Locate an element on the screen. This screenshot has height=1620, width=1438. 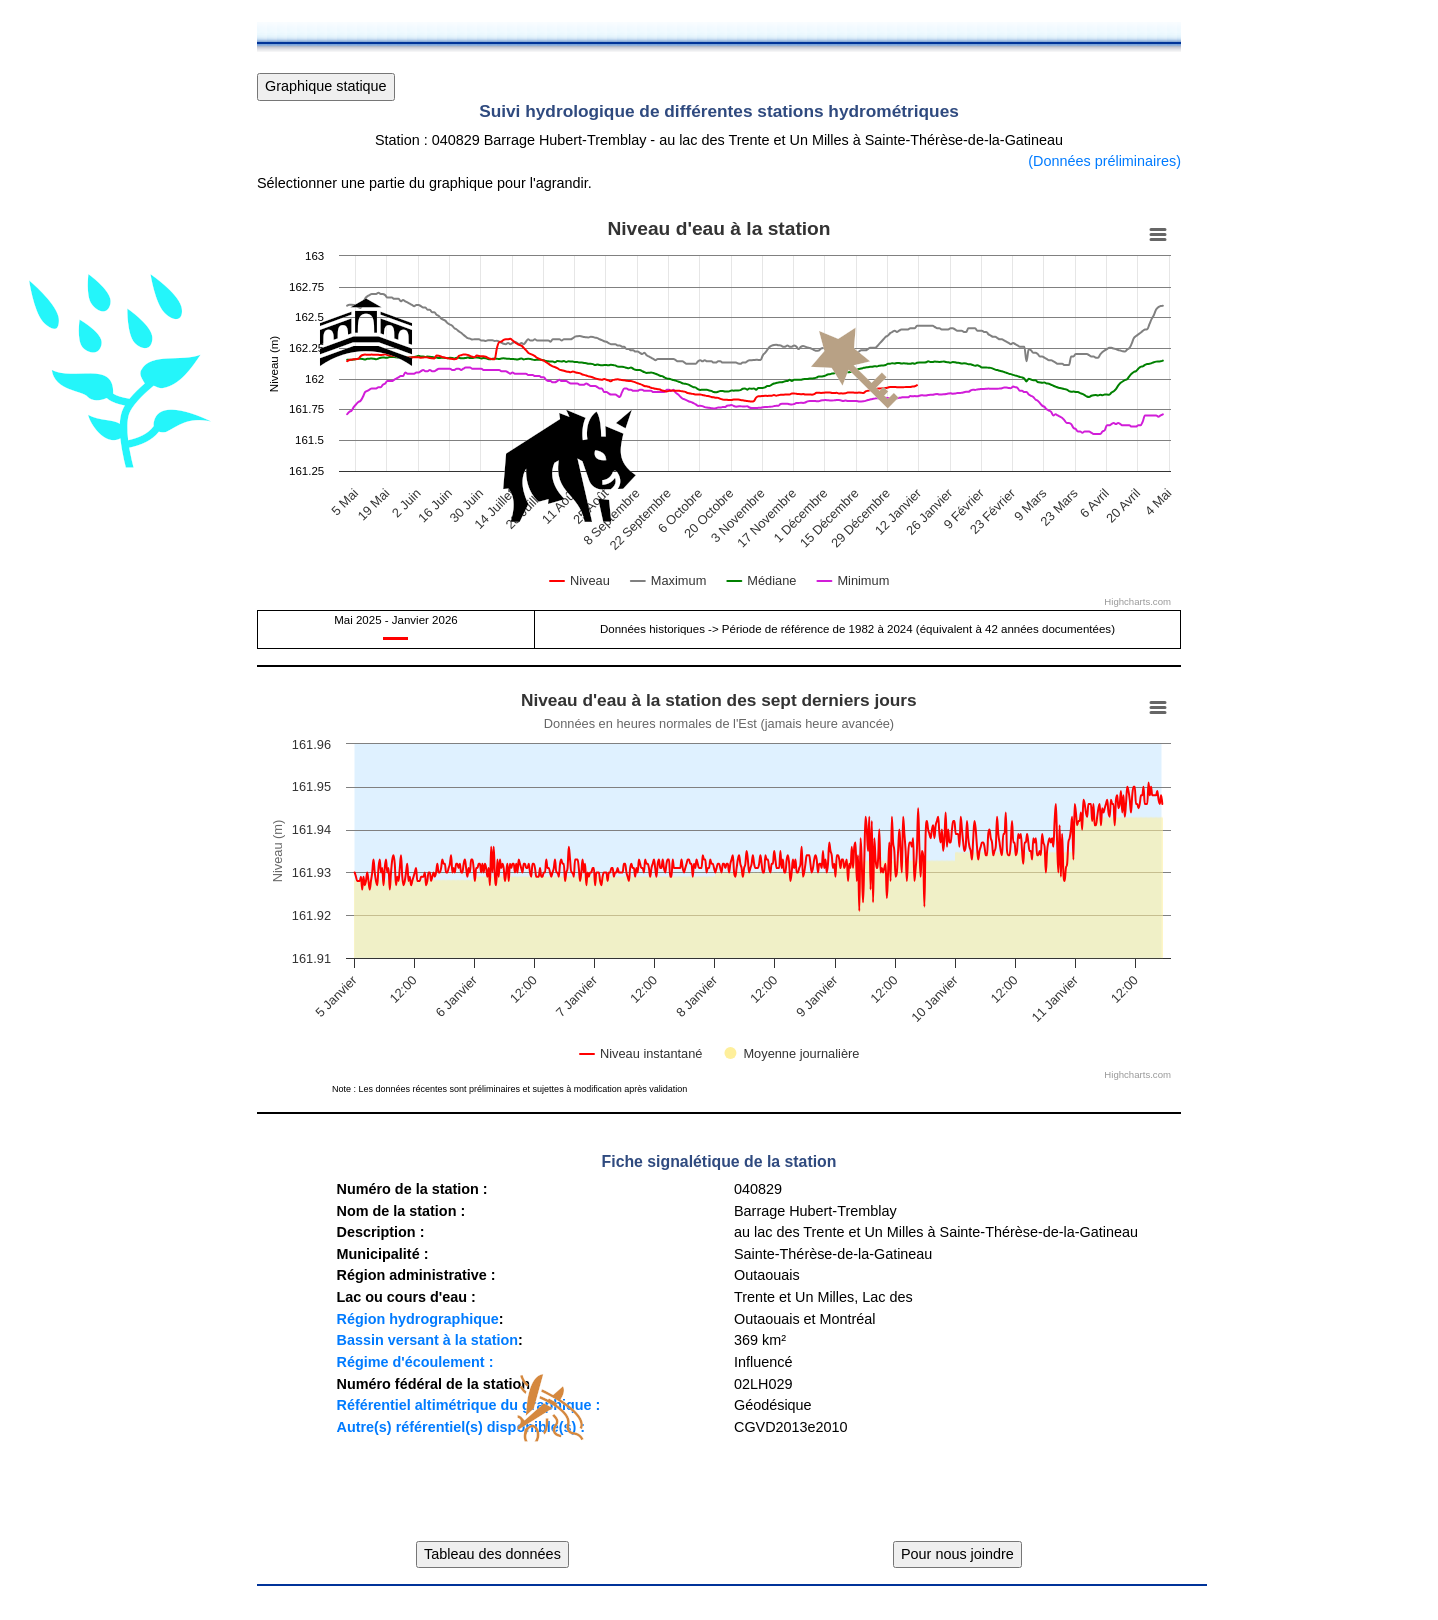
cut or trim hair is located at coordinates (551, 1407).